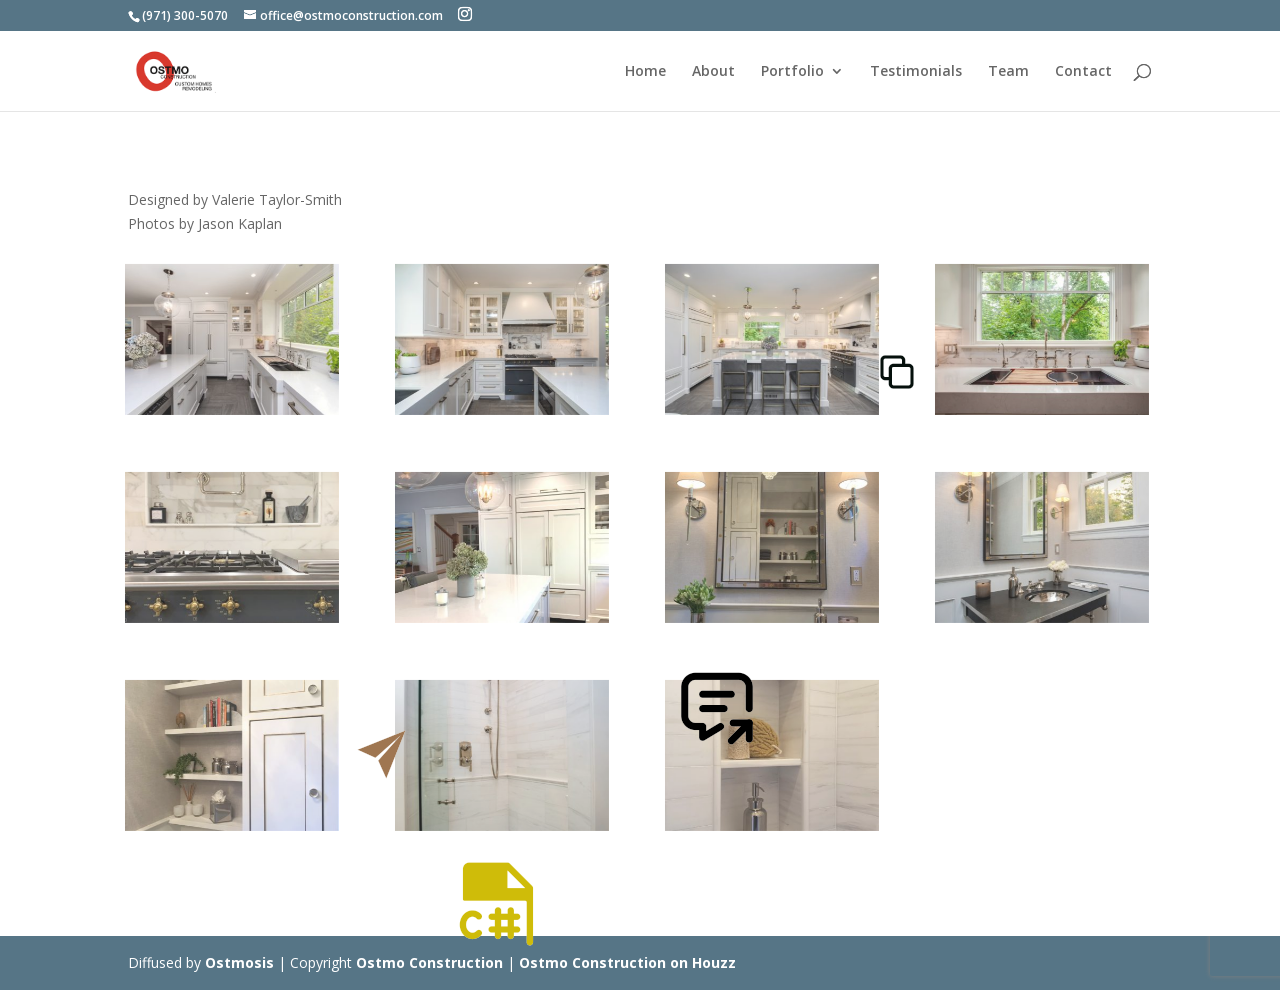 The image size is (1280, 990). What do you see at coordinates (381, 754) in the screenshot?
I see `send a message` at bounding box center [381, 754].